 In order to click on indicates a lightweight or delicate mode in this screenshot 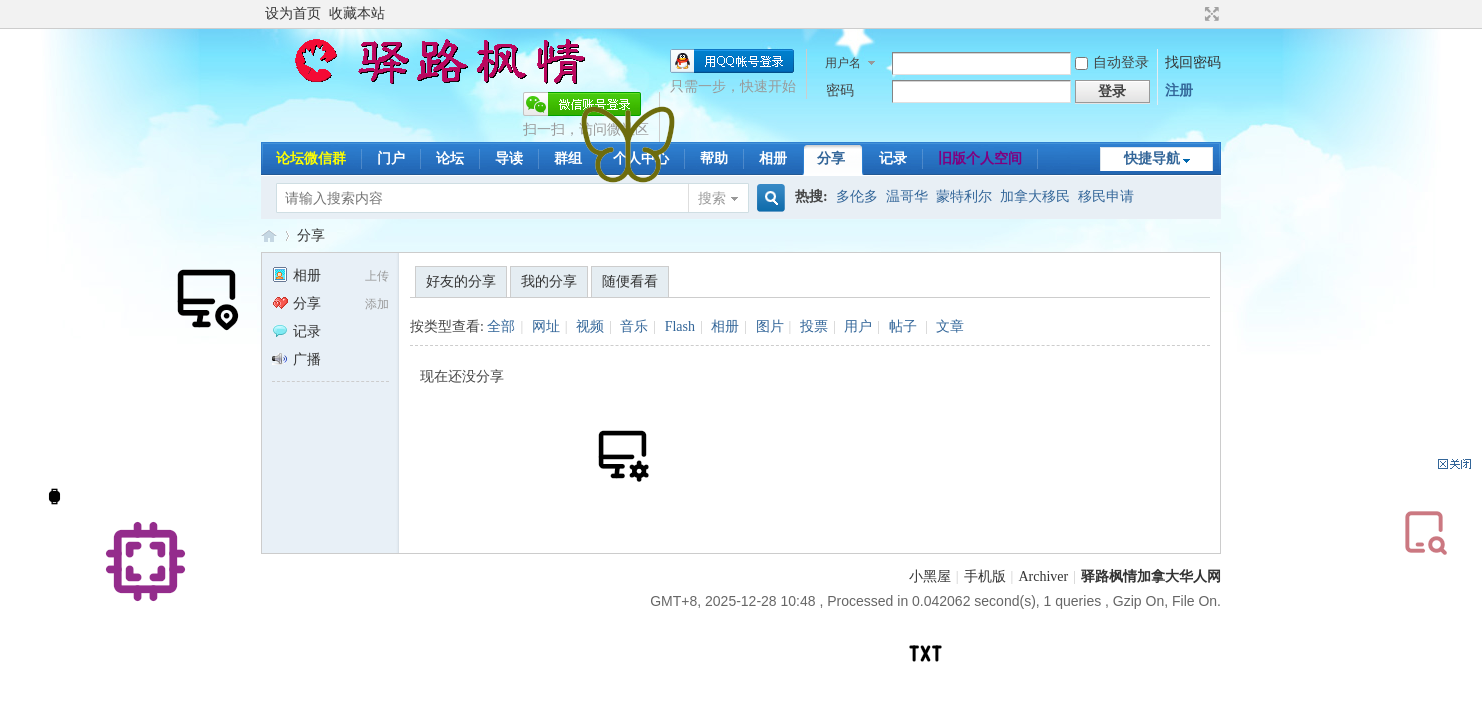, I will do `click(628, 143)`.